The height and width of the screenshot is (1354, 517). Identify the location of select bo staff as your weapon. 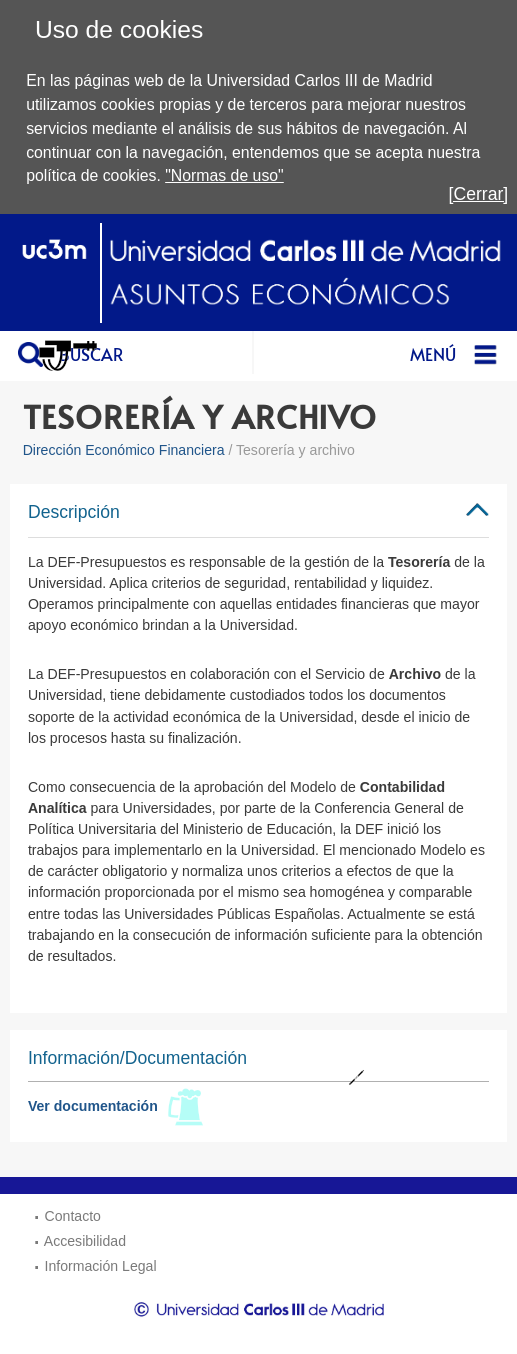
(356, 1077).